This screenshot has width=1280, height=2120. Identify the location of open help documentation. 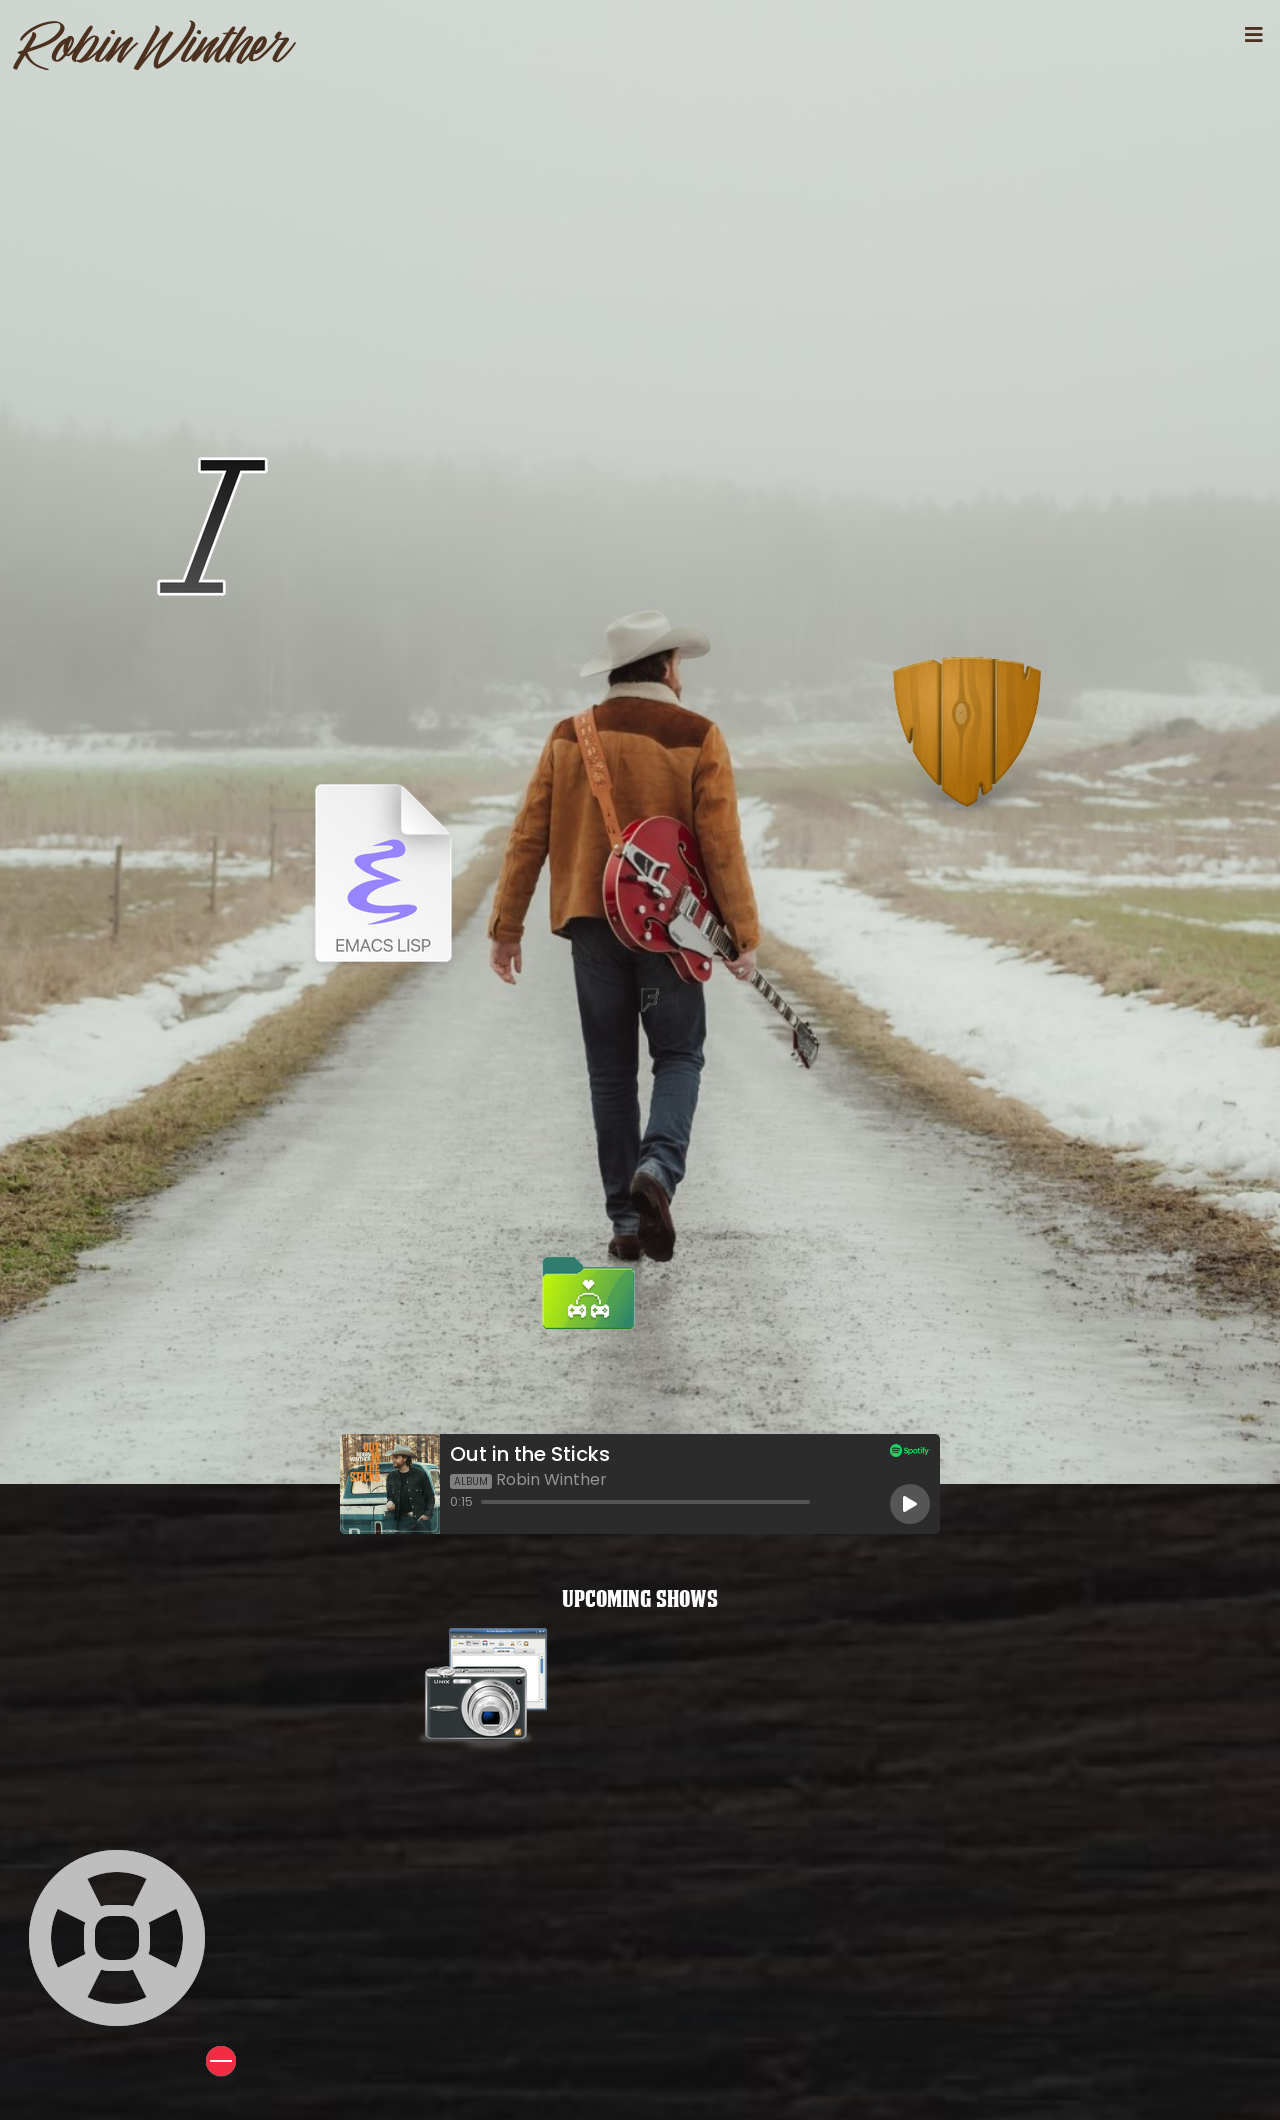
(117, 1938).